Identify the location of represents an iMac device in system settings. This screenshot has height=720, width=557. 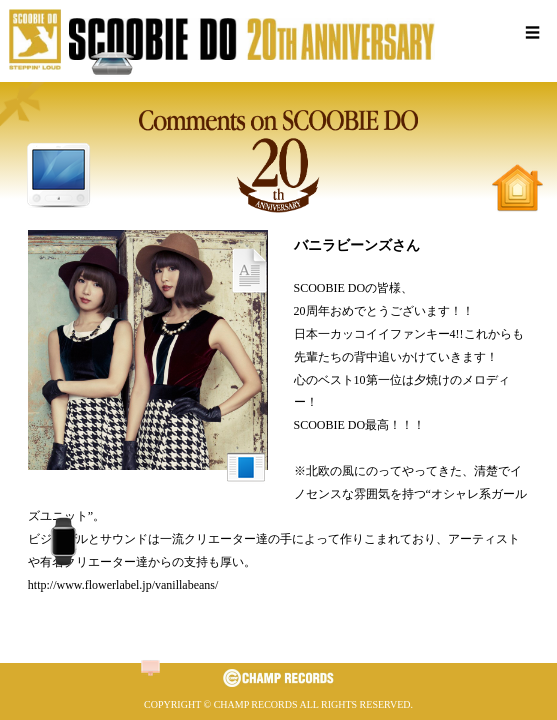
(150, 667).